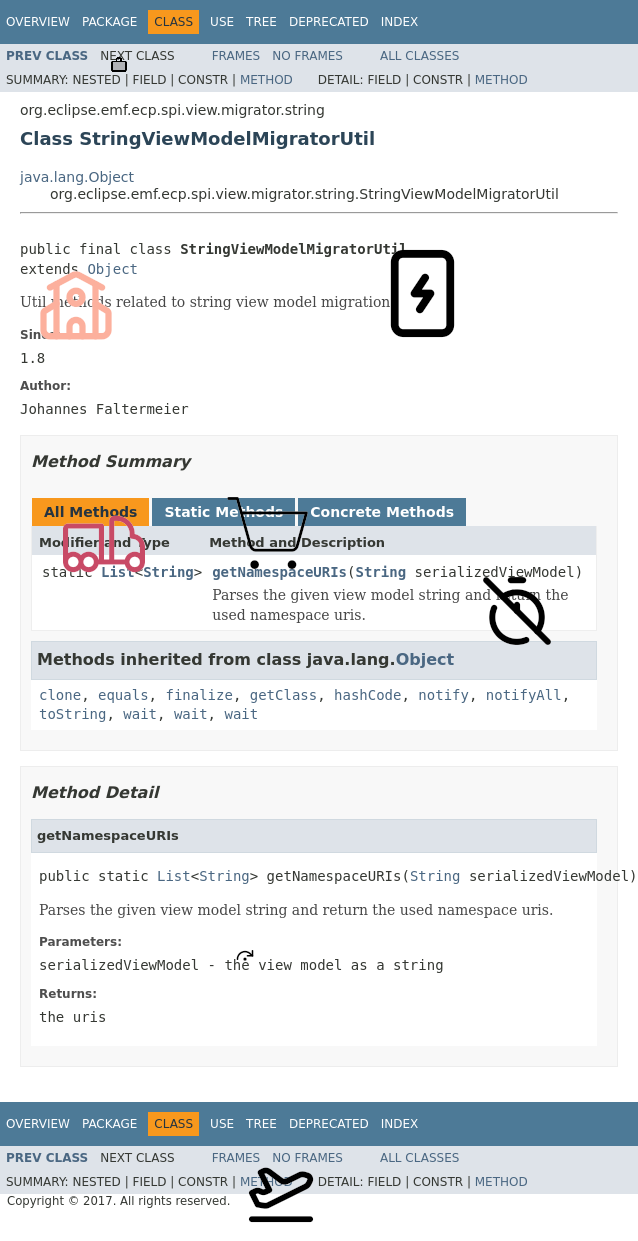  What do you see at coordinates (104, 544) in the screenshot?
I see `track shipment or delivery status` at bounding box center [104, 544].